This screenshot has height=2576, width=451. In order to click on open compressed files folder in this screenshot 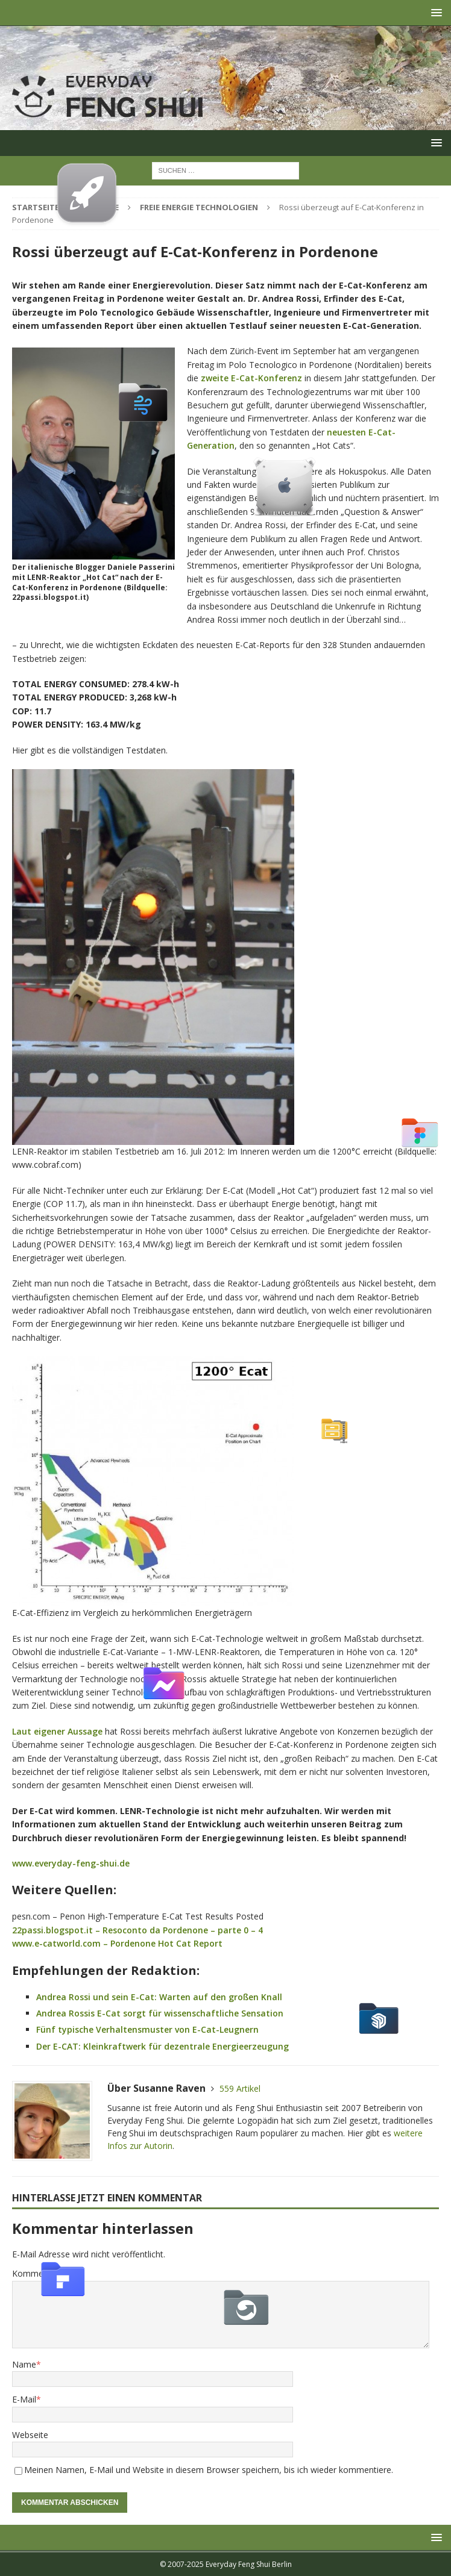, I will do `click(334, 1429)`.